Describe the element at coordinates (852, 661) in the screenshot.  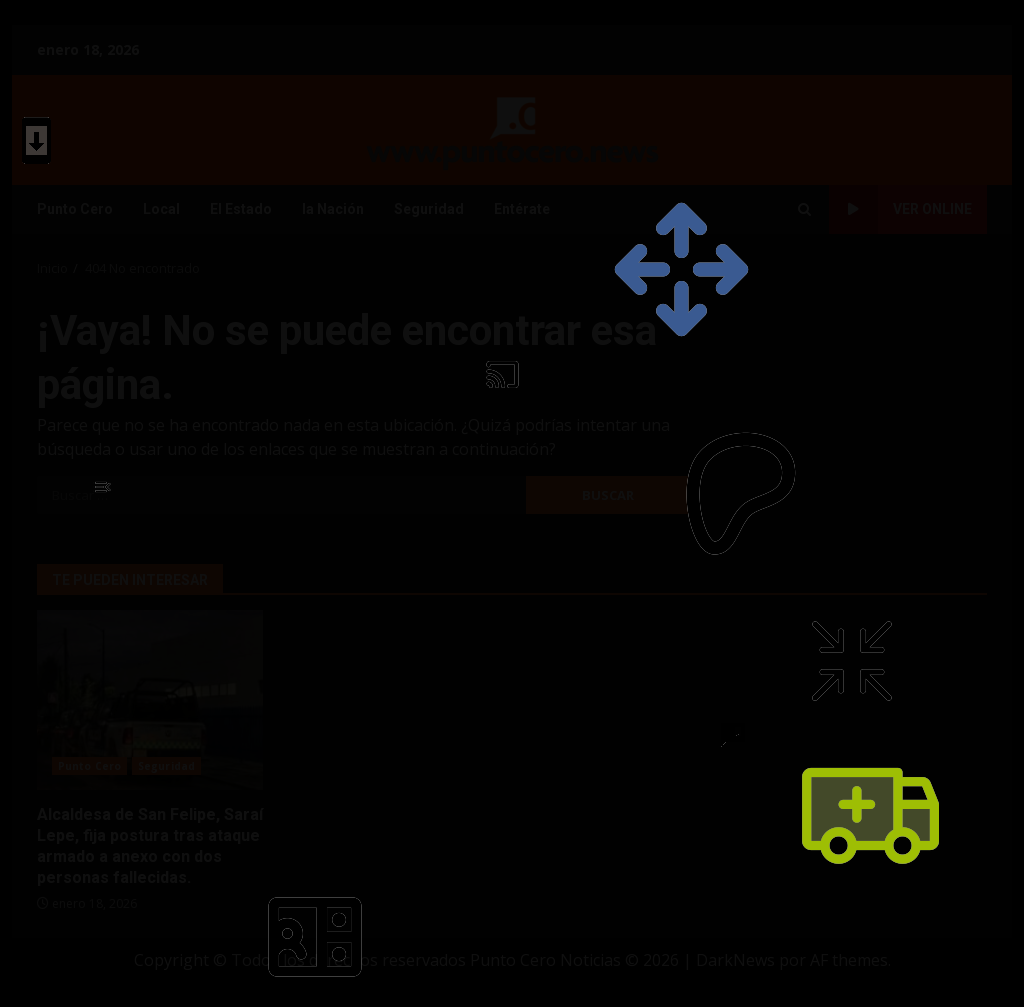
I see `exit fullscreen mode` at that location.